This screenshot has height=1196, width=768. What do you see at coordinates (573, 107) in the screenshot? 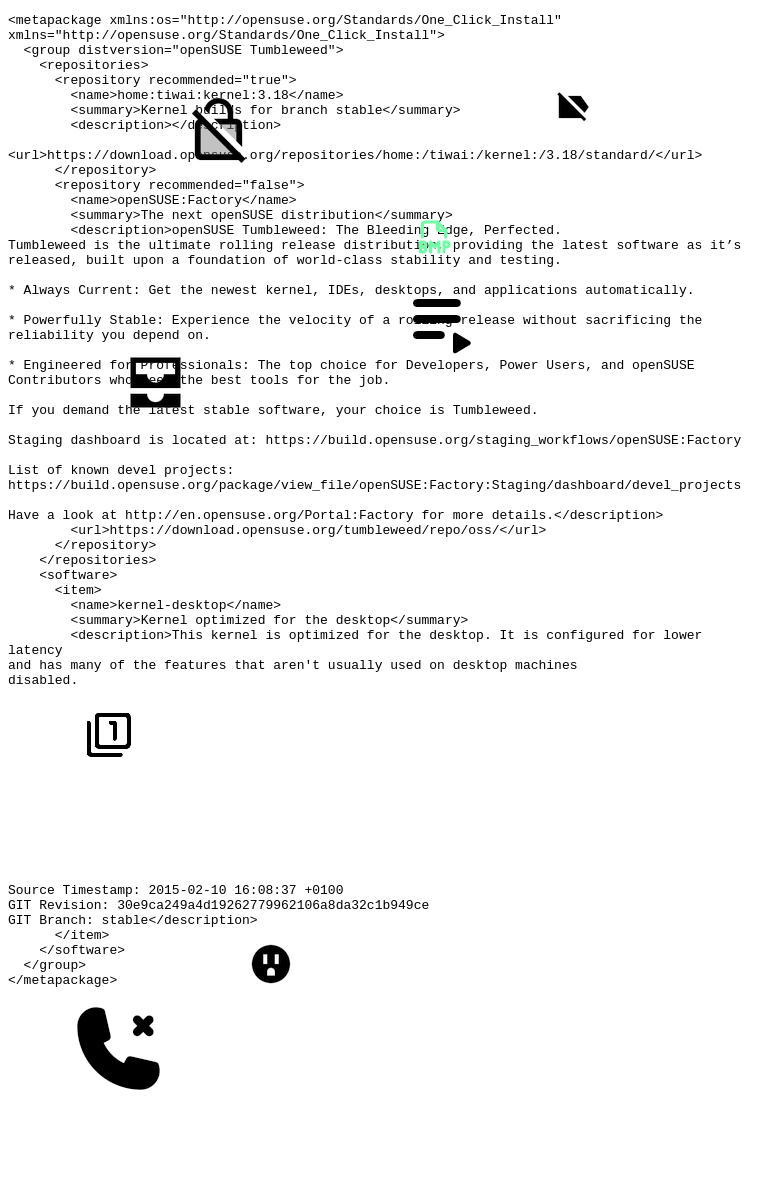
I see `remove a label or tag` at bounding box center [573, 107].